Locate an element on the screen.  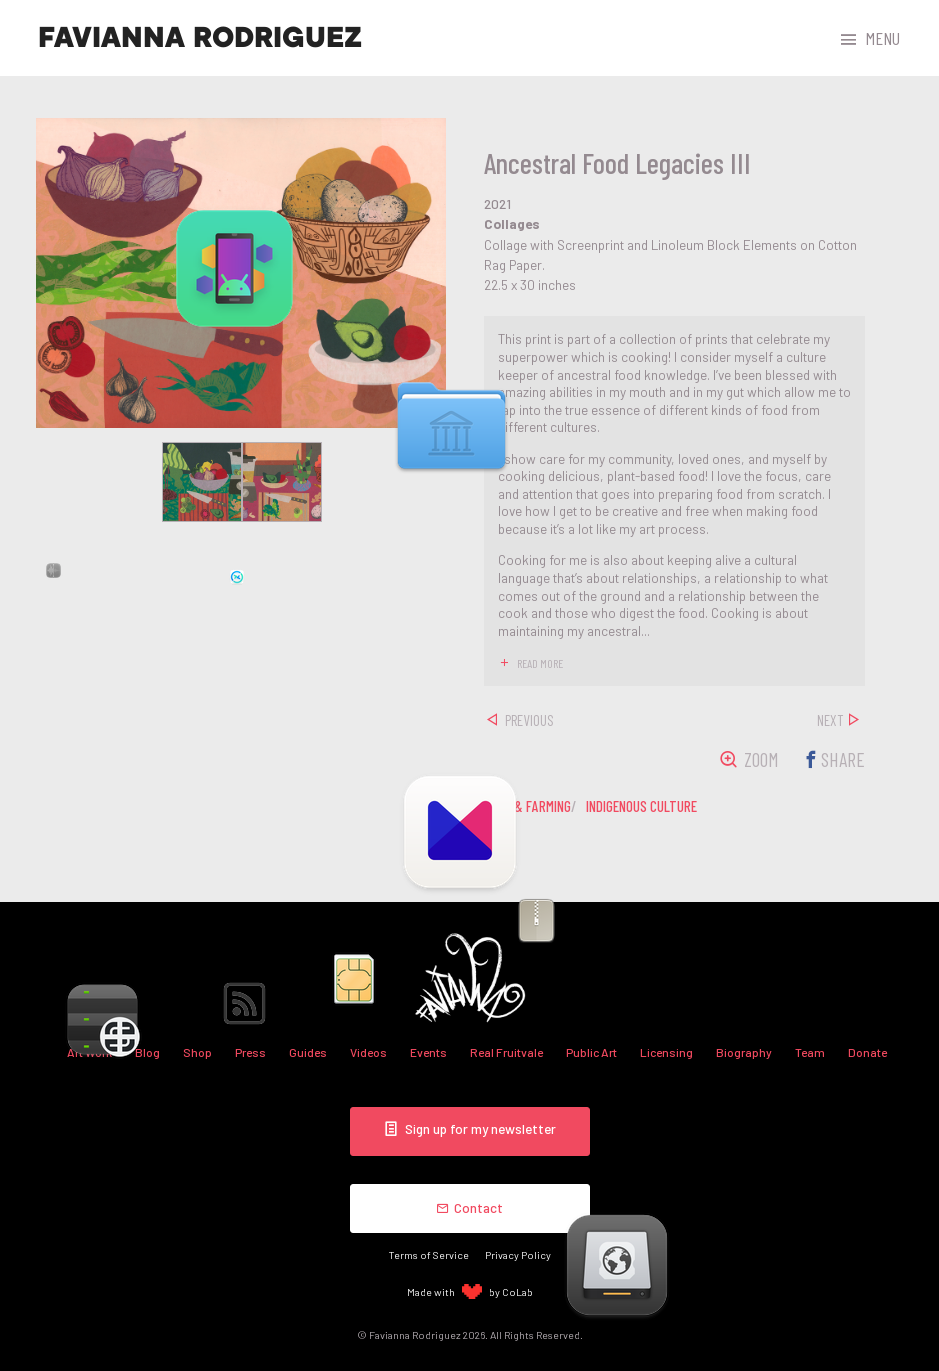
launch remmina remote desktop client is located at coordinates (237, 577).